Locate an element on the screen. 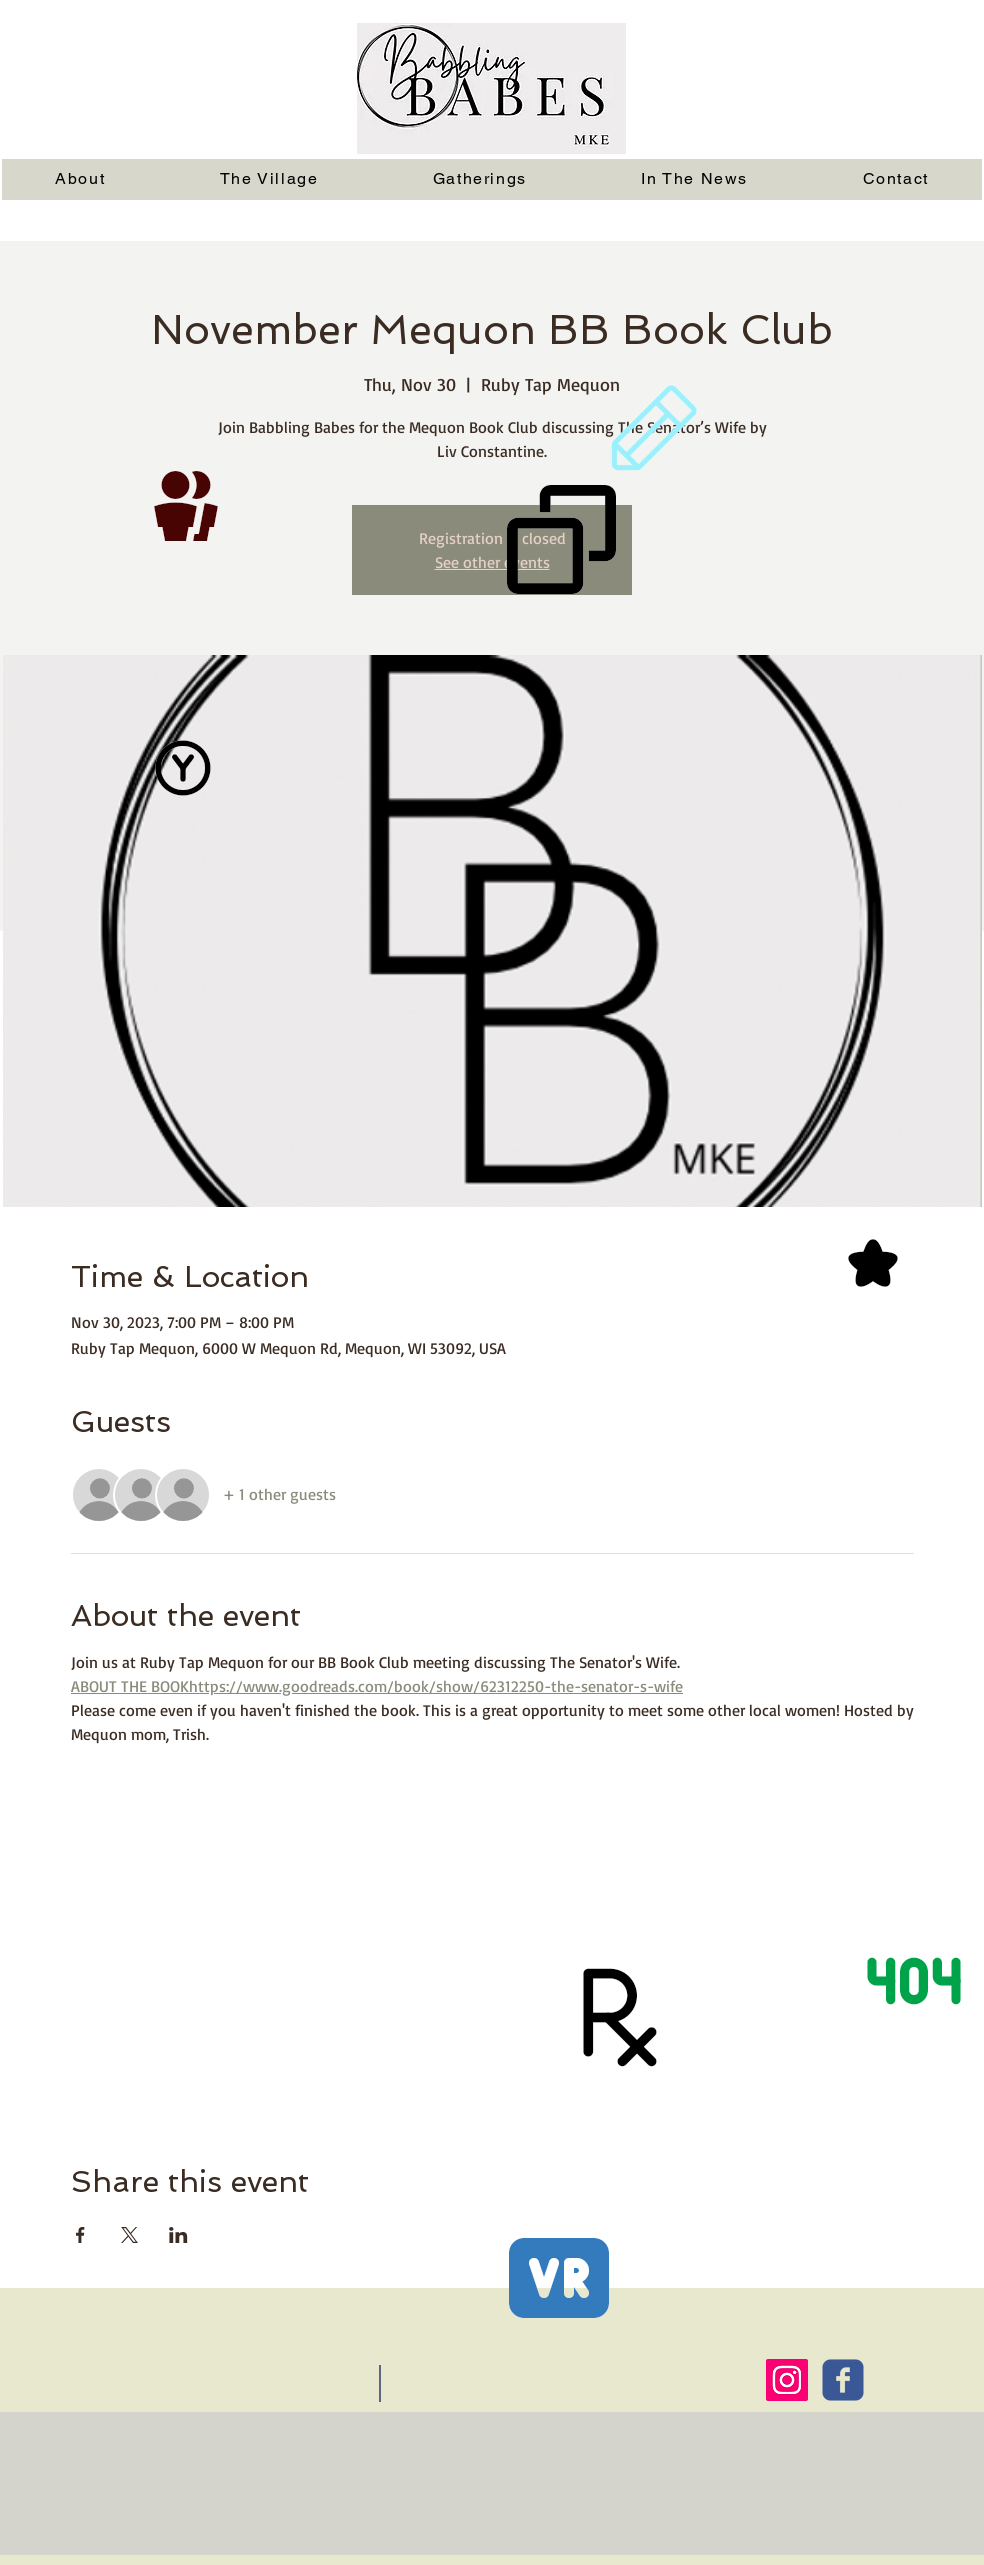  view group members or team is located at coordinates (186, 506).